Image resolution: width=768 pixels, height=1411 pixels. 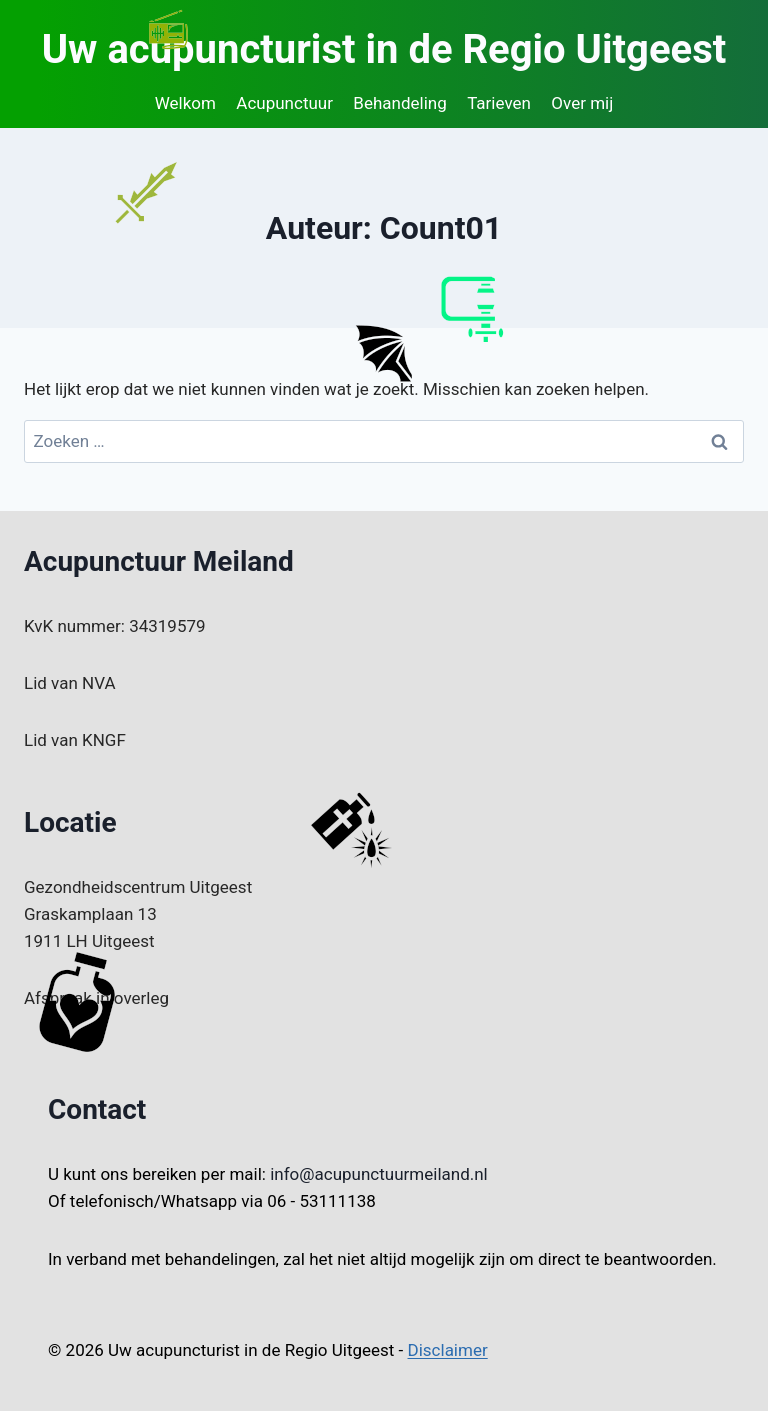 I want to click on clamp or secure an object in place, so click(x=470, y=310).